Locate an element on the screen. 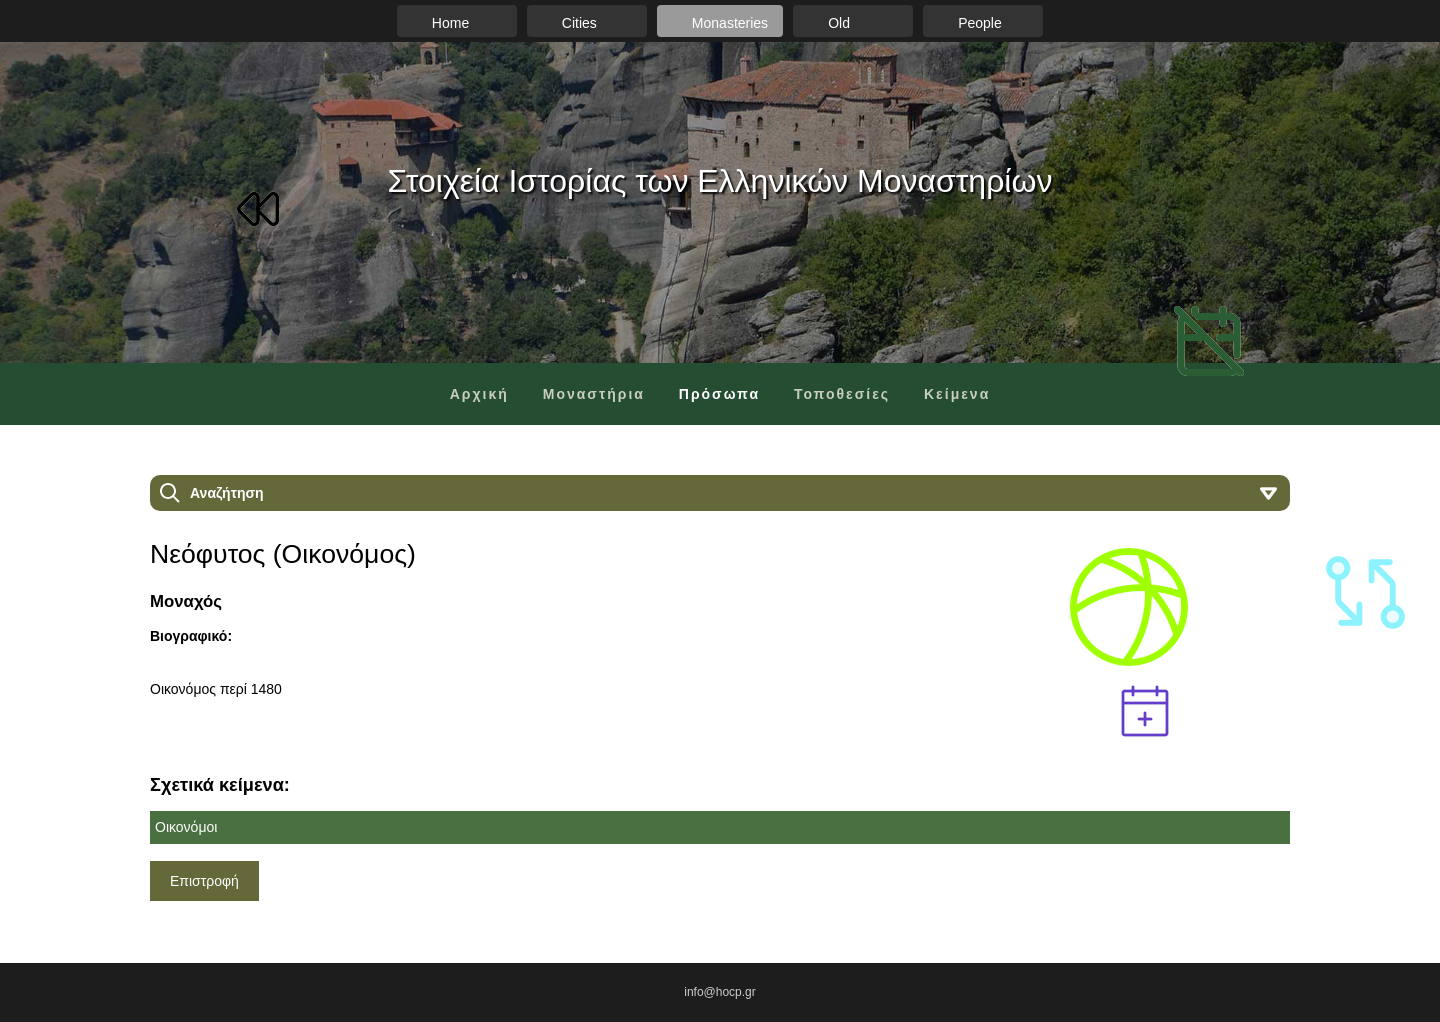 Image resolution: width=1440 pixels, height=1022 pixels. view code changes between versions is located at coordinates (1365, 592).